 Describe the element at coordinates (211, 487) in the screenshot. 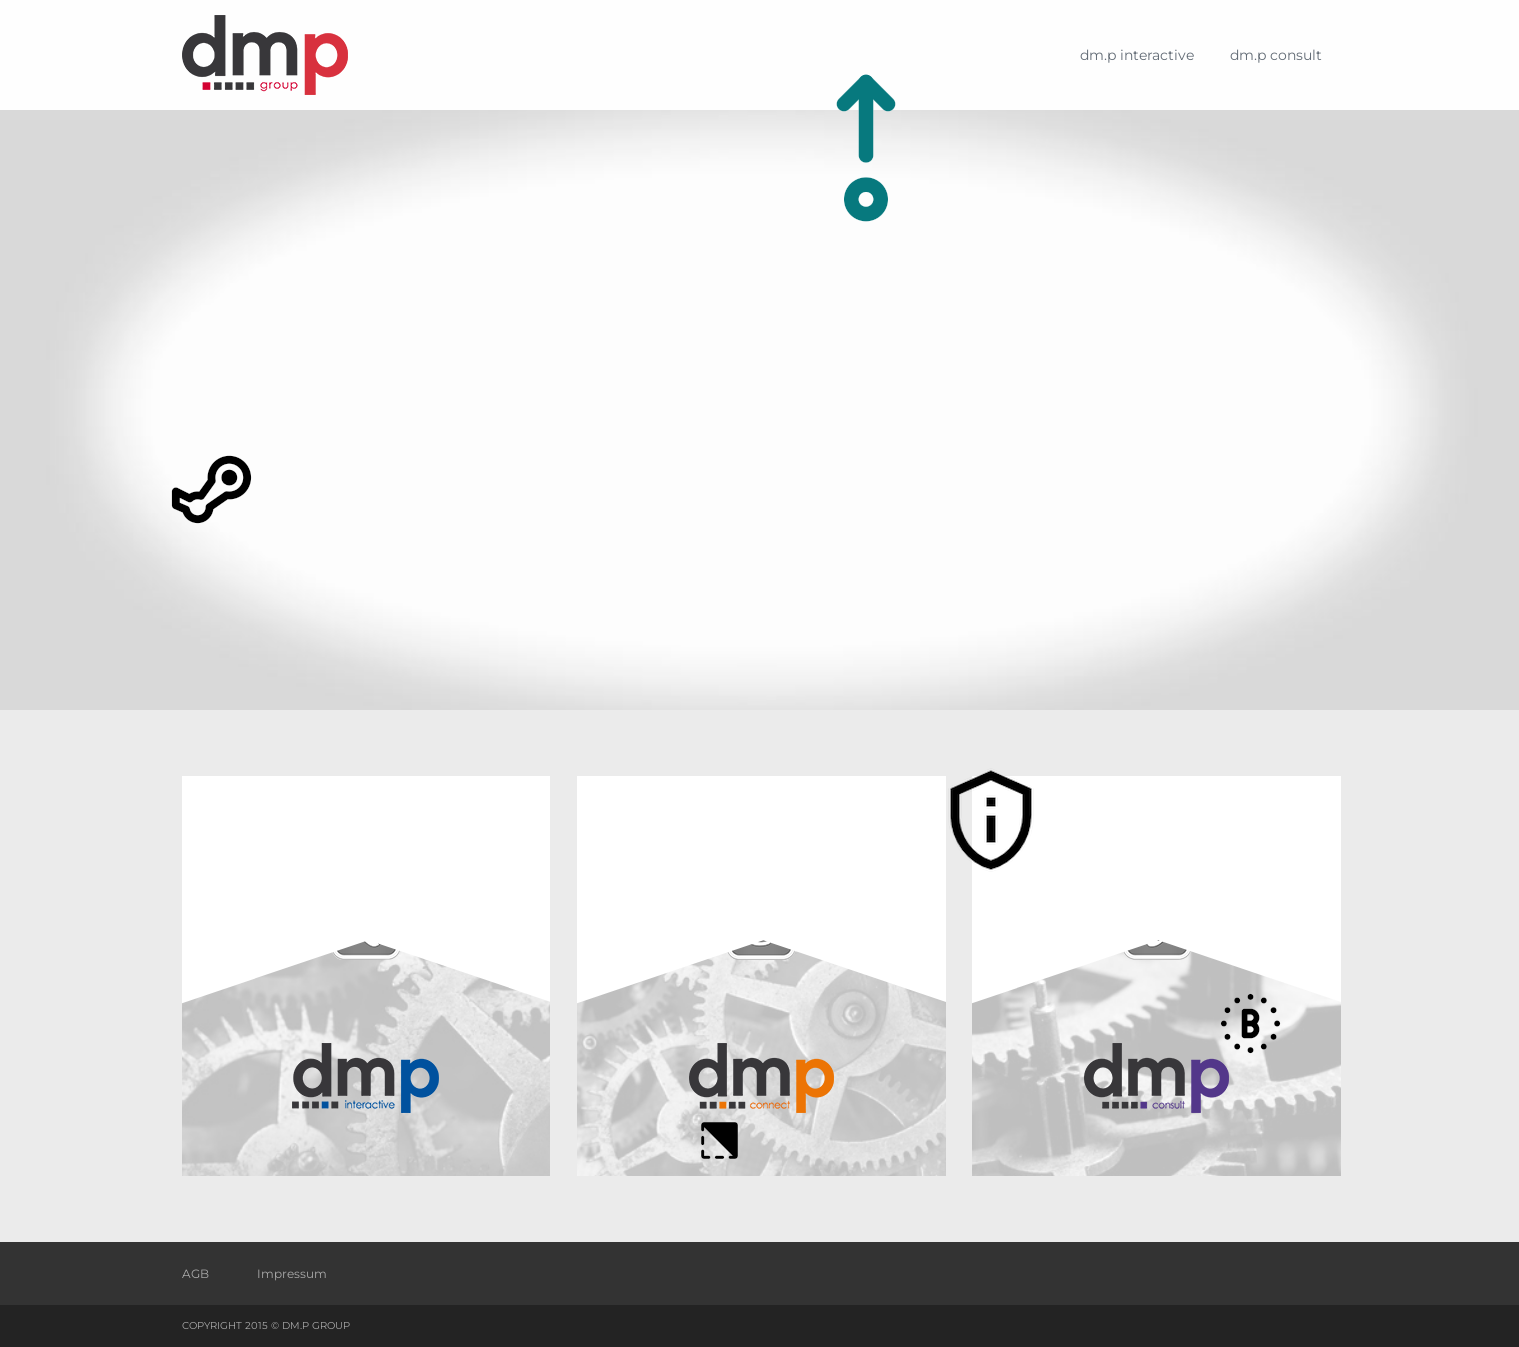

I see `open Steam gaming platform` at that location.